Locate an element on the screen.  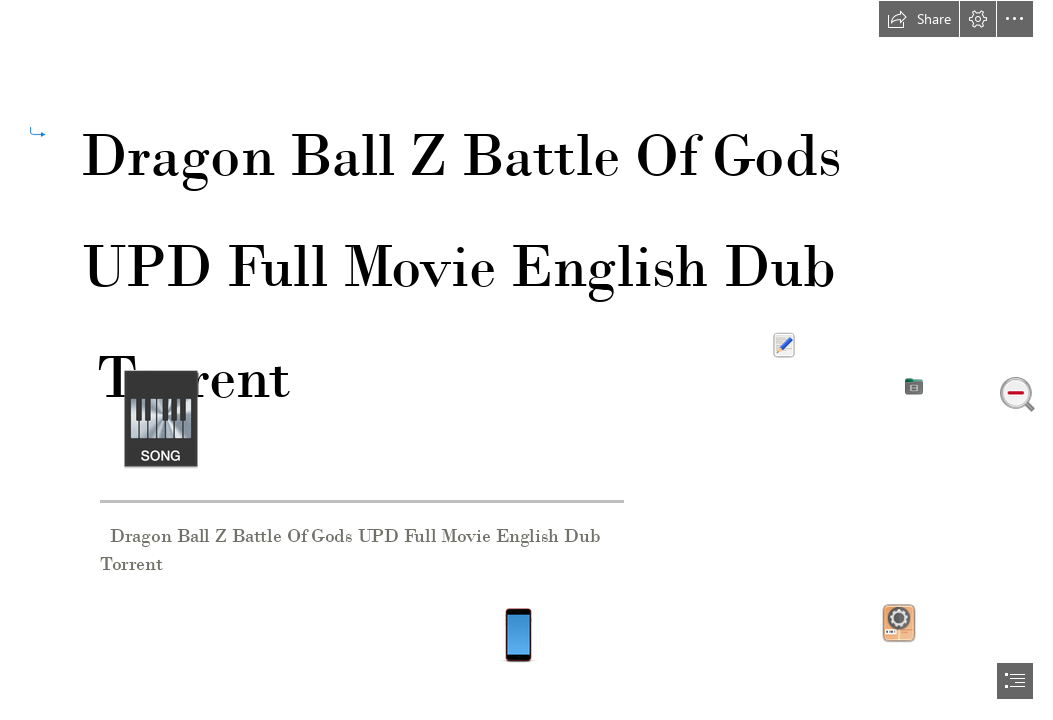
forward this email to another recipient is located at coordinates (38, 131).